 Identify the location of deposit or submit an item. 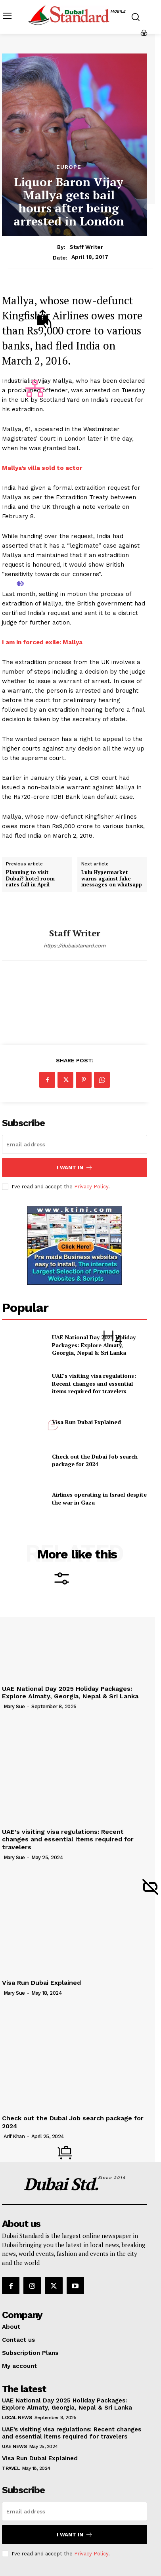
(43, 319).